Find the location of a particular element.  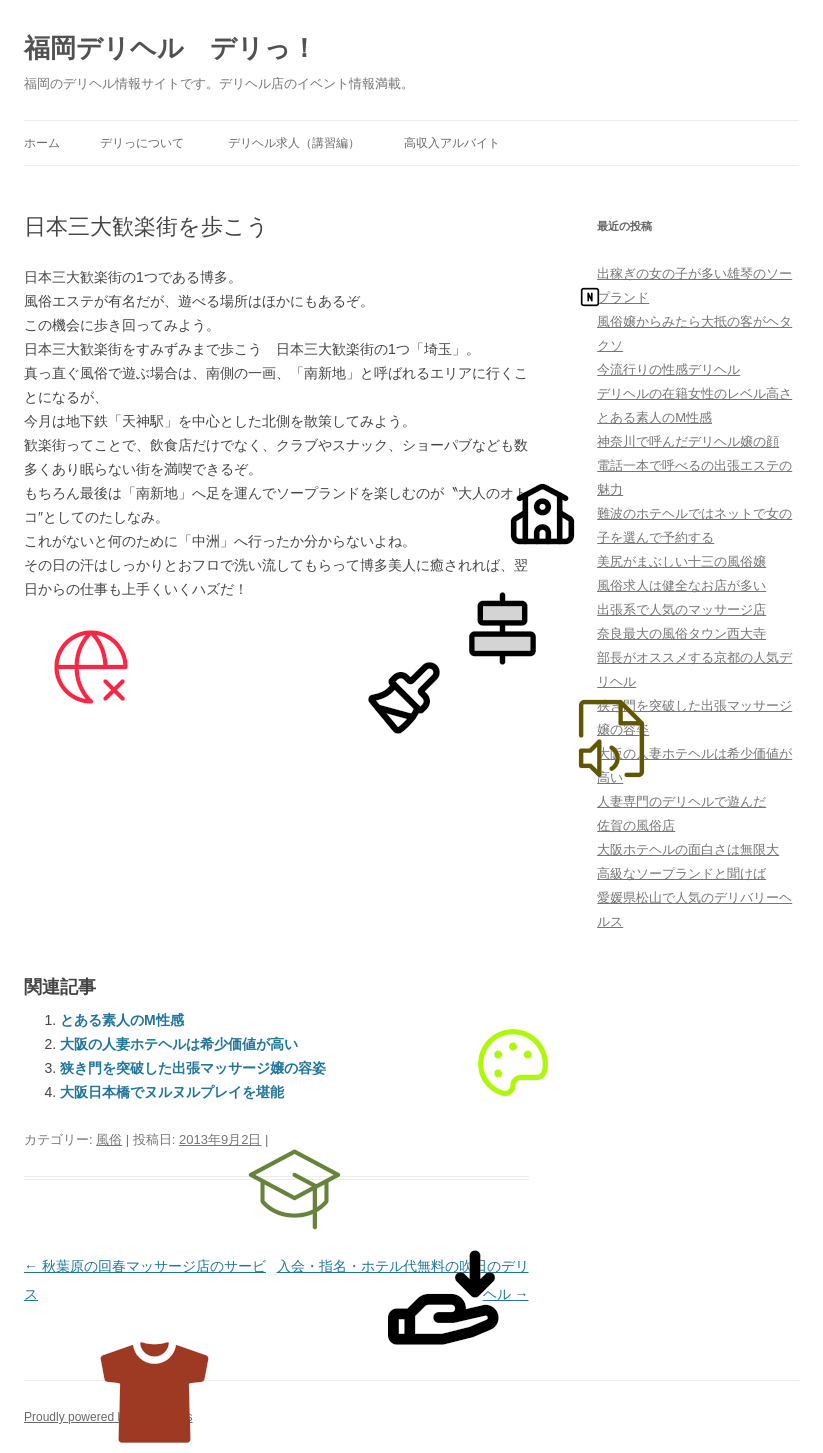

access education or learning resources is located at coordinates (294, 1186).